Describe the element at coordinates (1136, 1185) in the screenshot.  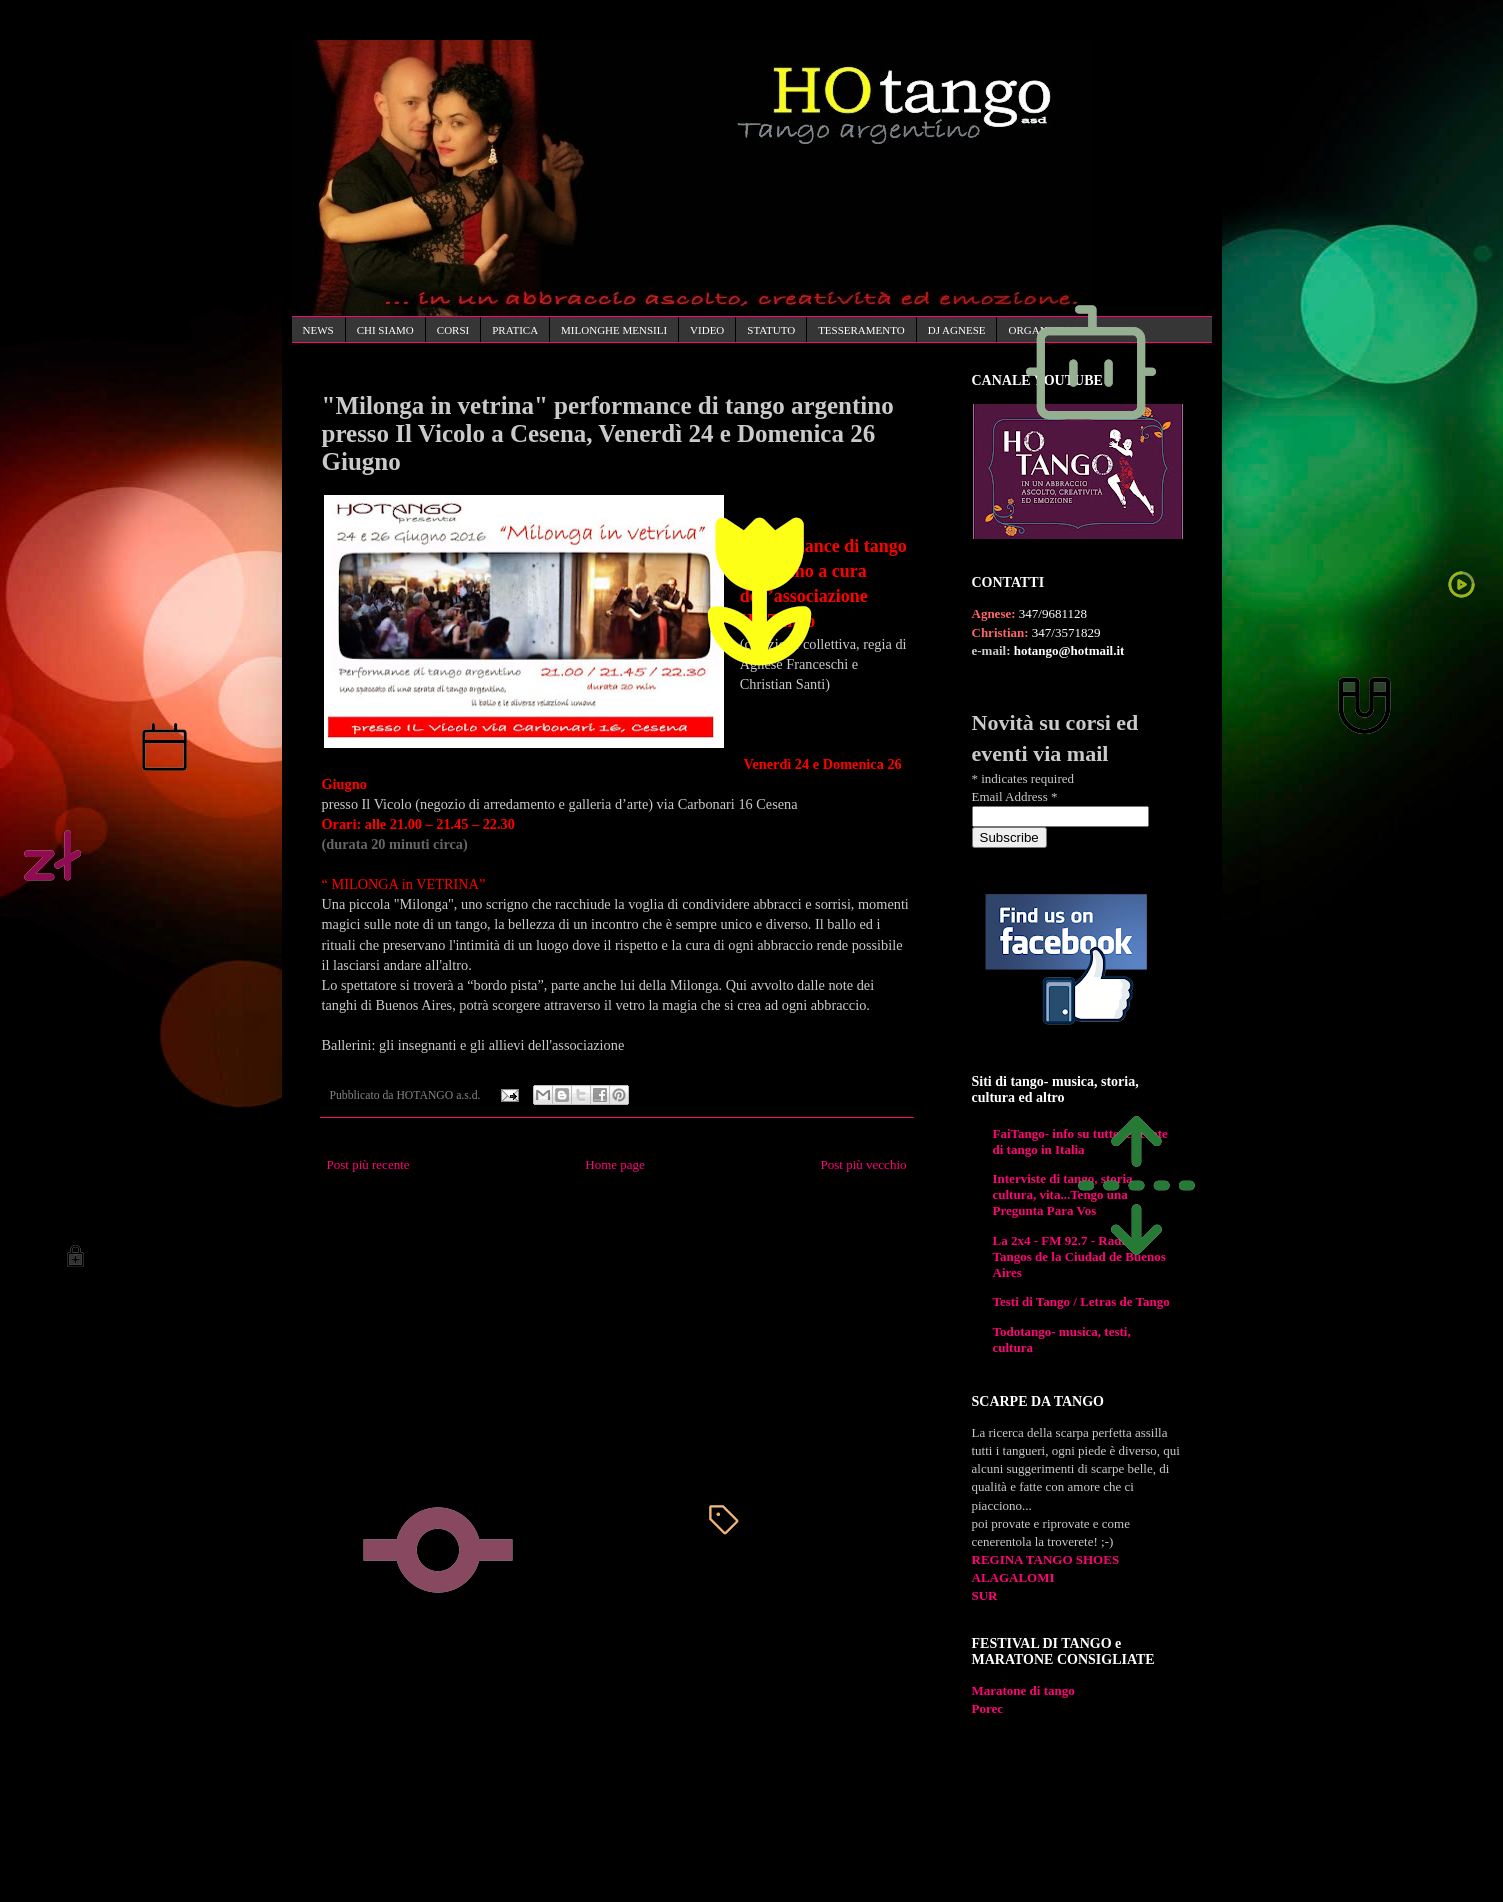
I see `expand collapsed content` at that location.